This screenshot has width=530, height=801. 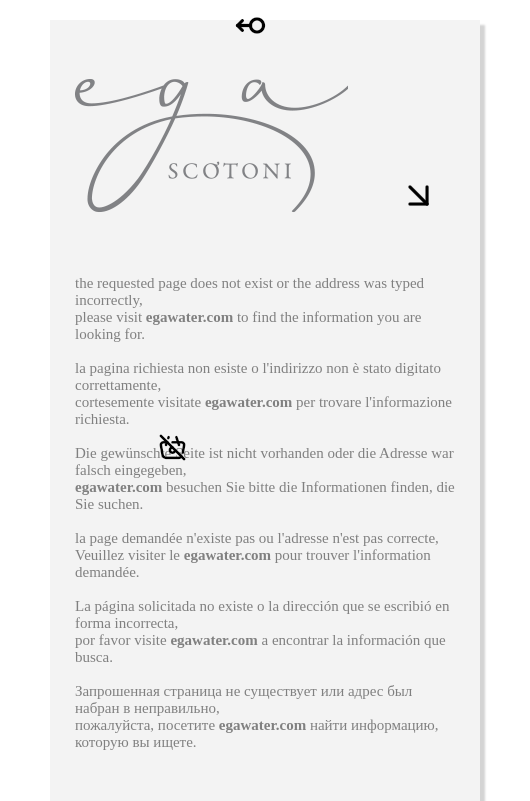 What do you see at coordinates (418, 195) in the screenshot?
I see `navigate to the next item diagonally` at bounding box center [418, 195].